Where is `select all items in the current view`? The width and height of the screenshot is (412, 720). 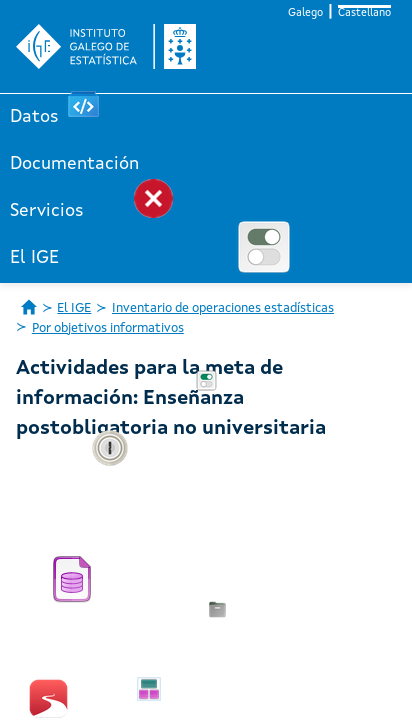
select all items in the current view is located at coordinates (149, 689).